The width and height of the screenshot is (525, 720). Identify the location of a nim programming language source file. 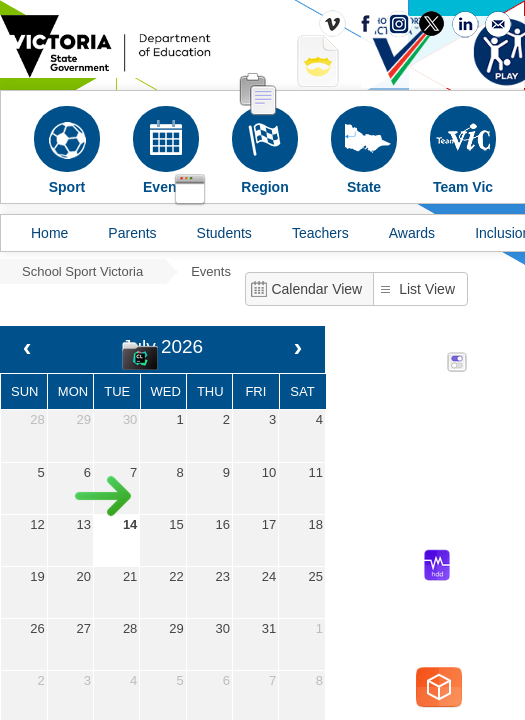
(318, 61).